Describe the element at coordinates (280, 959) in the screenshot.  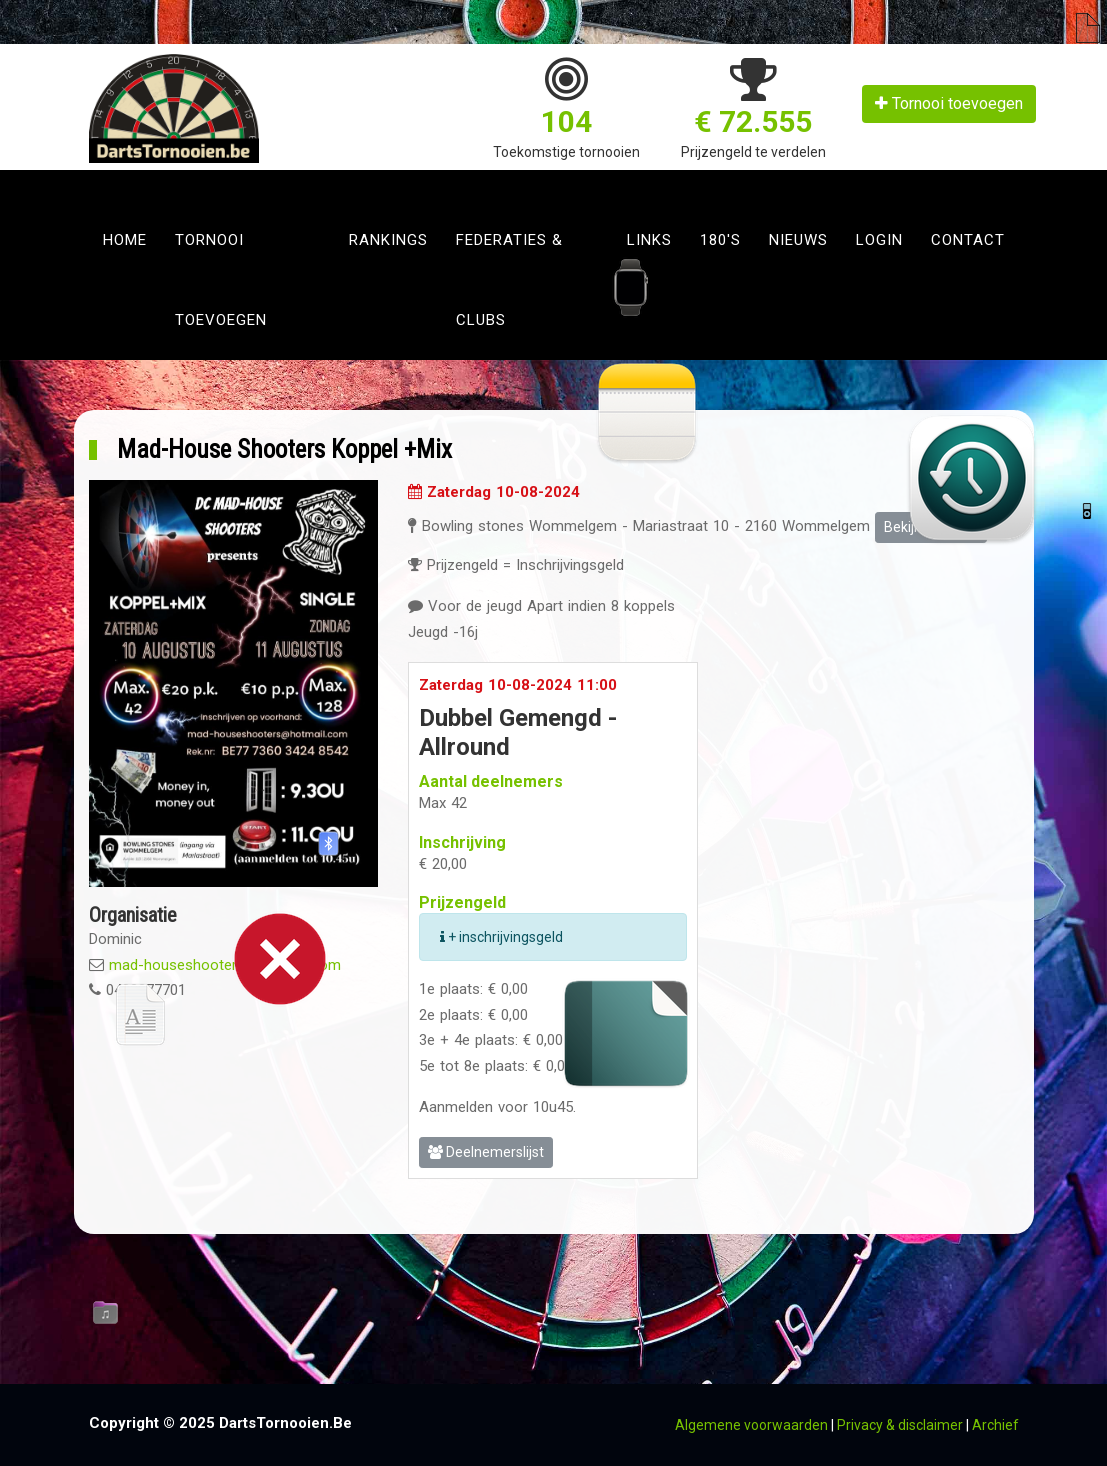
I see `cancel or clear a calculation` at that location.